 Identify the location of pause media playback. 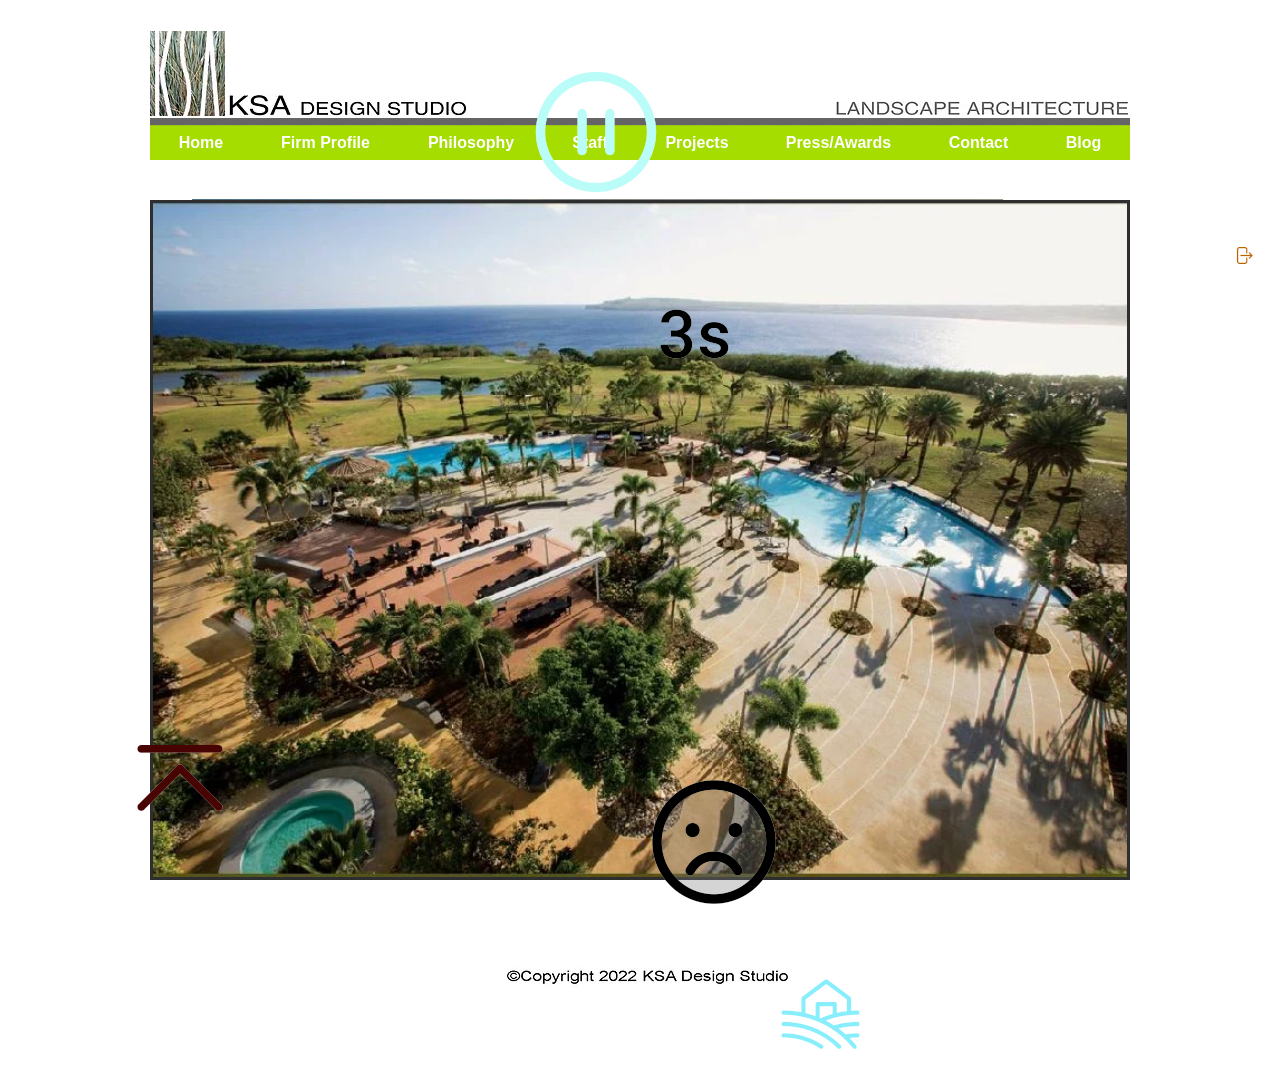
(596, 132).